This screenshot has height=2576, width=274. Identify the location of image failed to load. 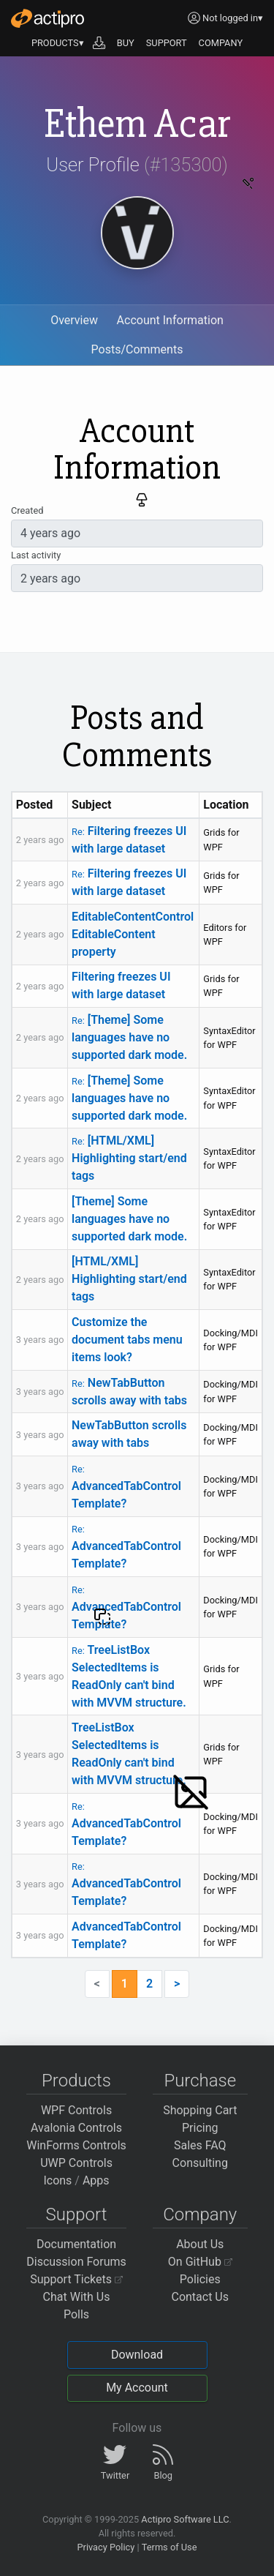
(191, 1792).